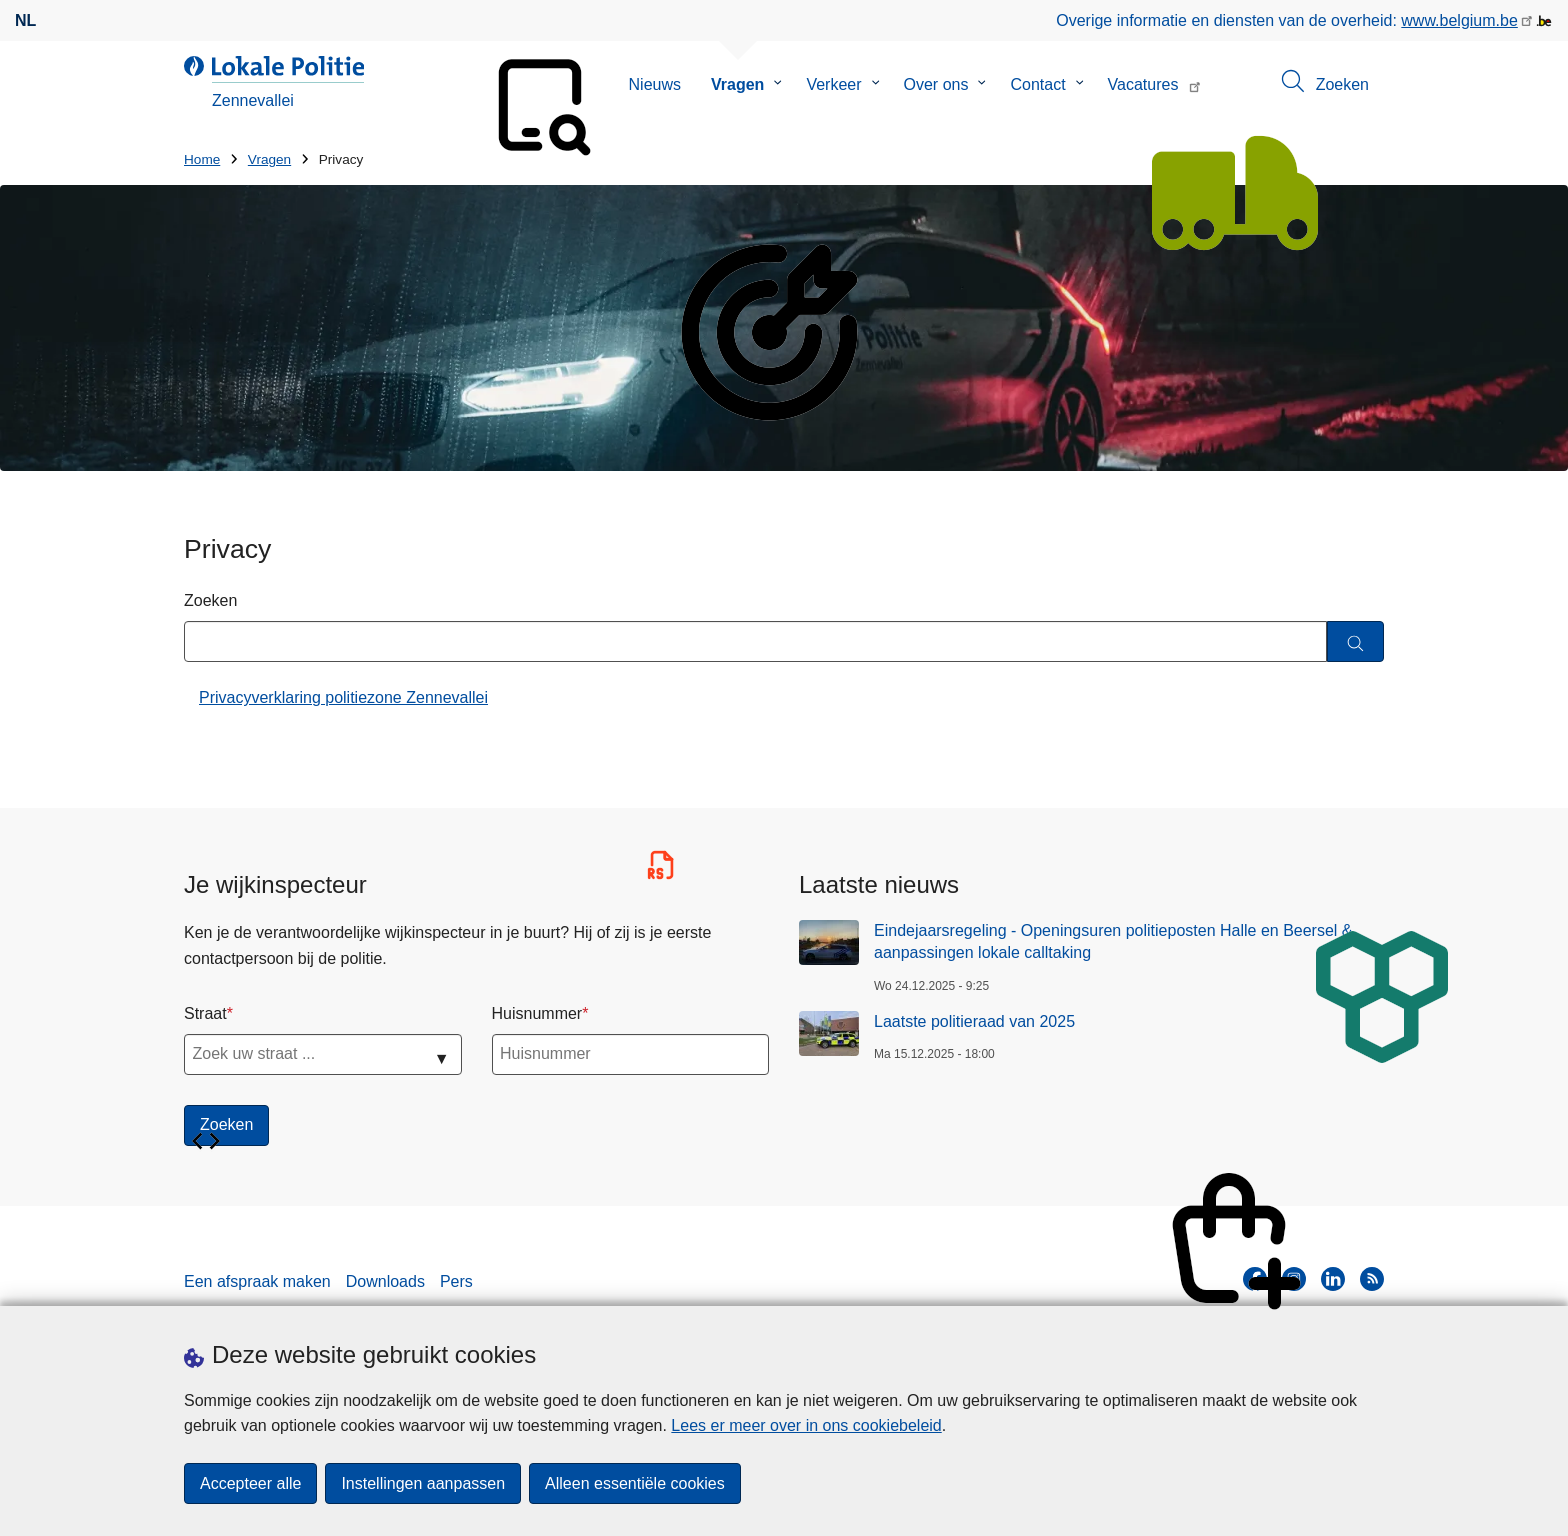 The width and height of the screenshot is (1568, 1536). I want to click on view cell or grid layout, so click(1382, 997).